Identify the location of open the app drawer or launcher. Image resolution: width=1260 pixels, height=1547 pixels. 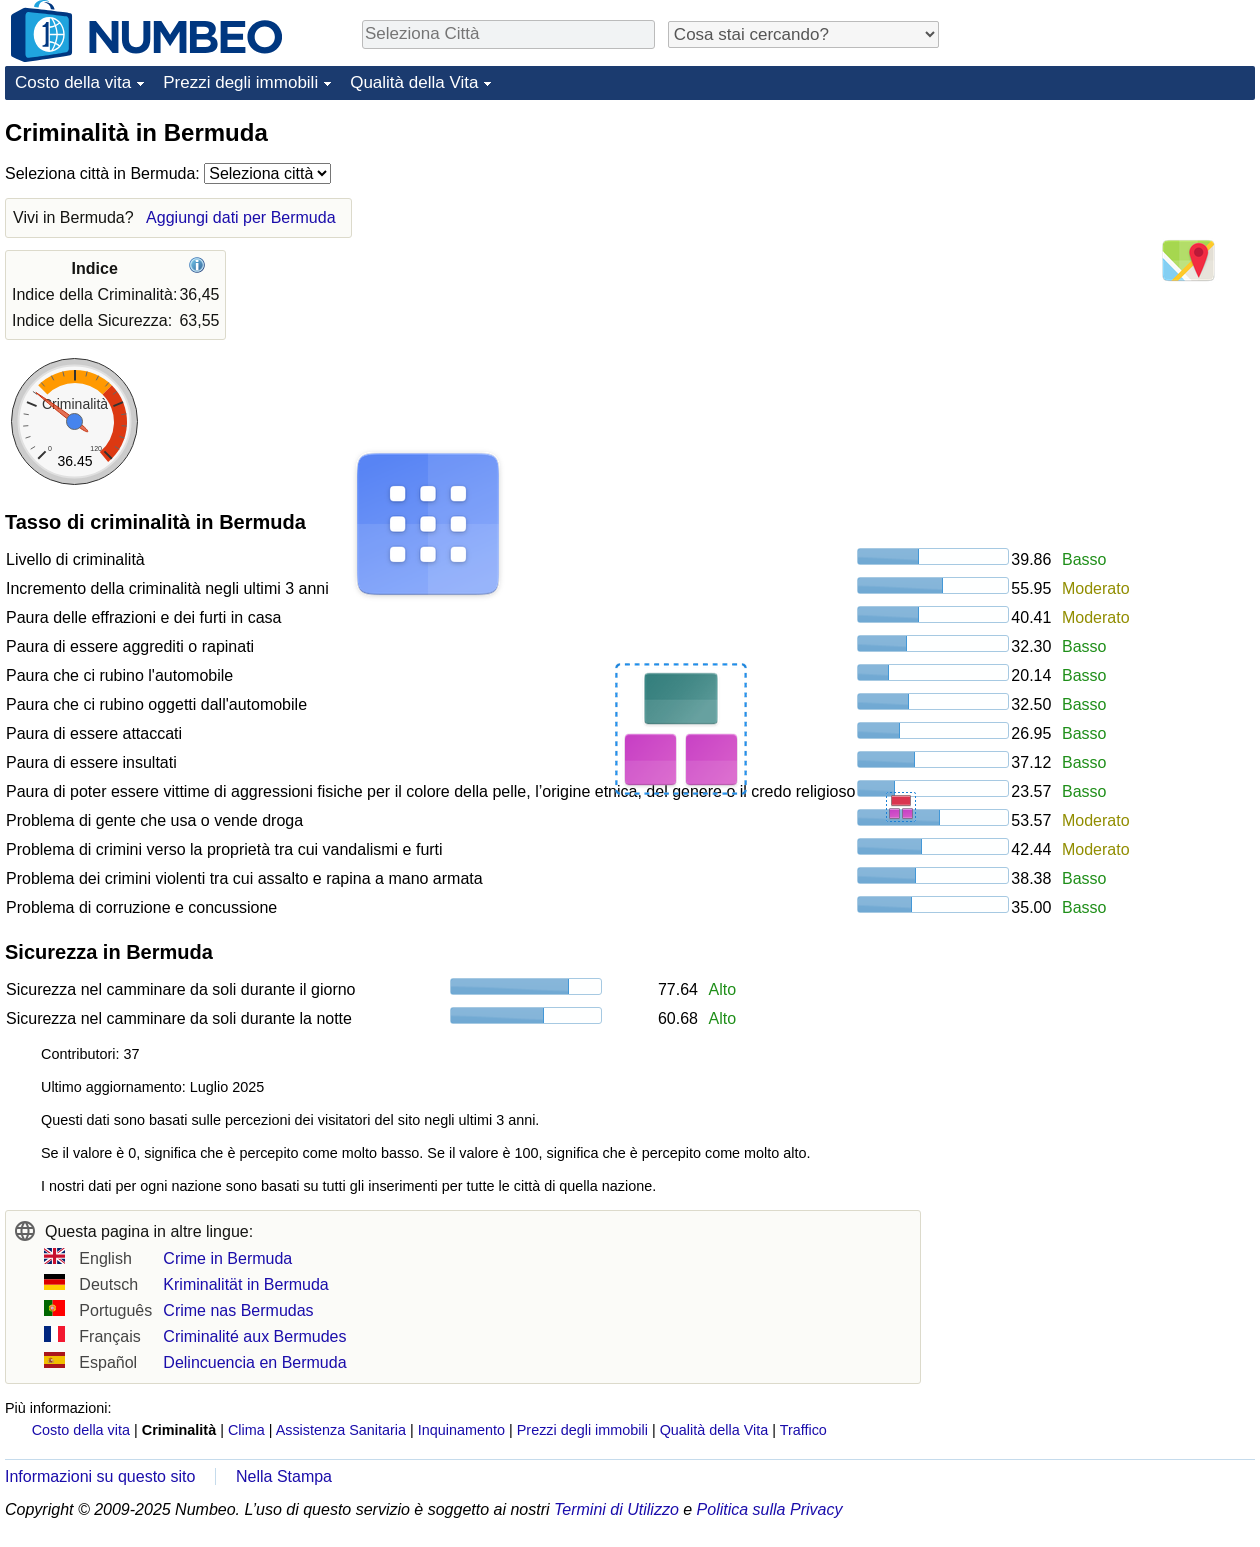
(428, 524).